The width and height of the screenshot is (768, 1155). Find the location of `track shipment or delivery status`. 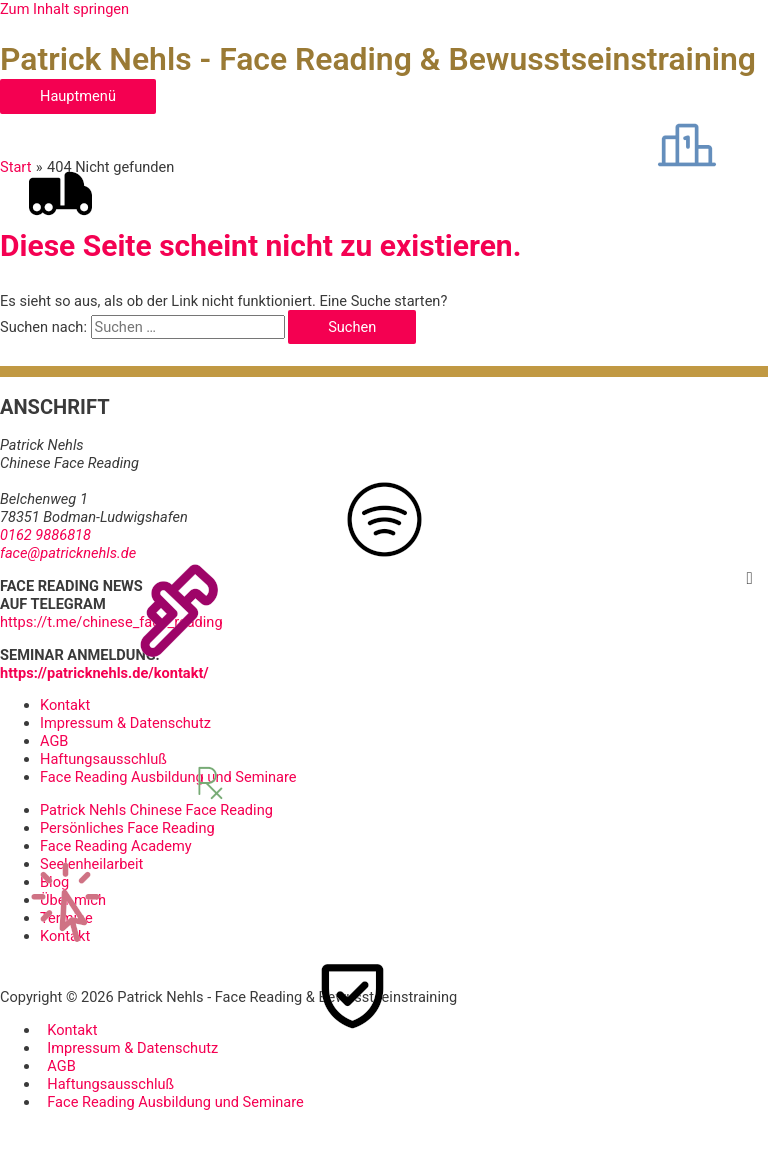

track shipment or delivery status is located at coordinates (60, 193).